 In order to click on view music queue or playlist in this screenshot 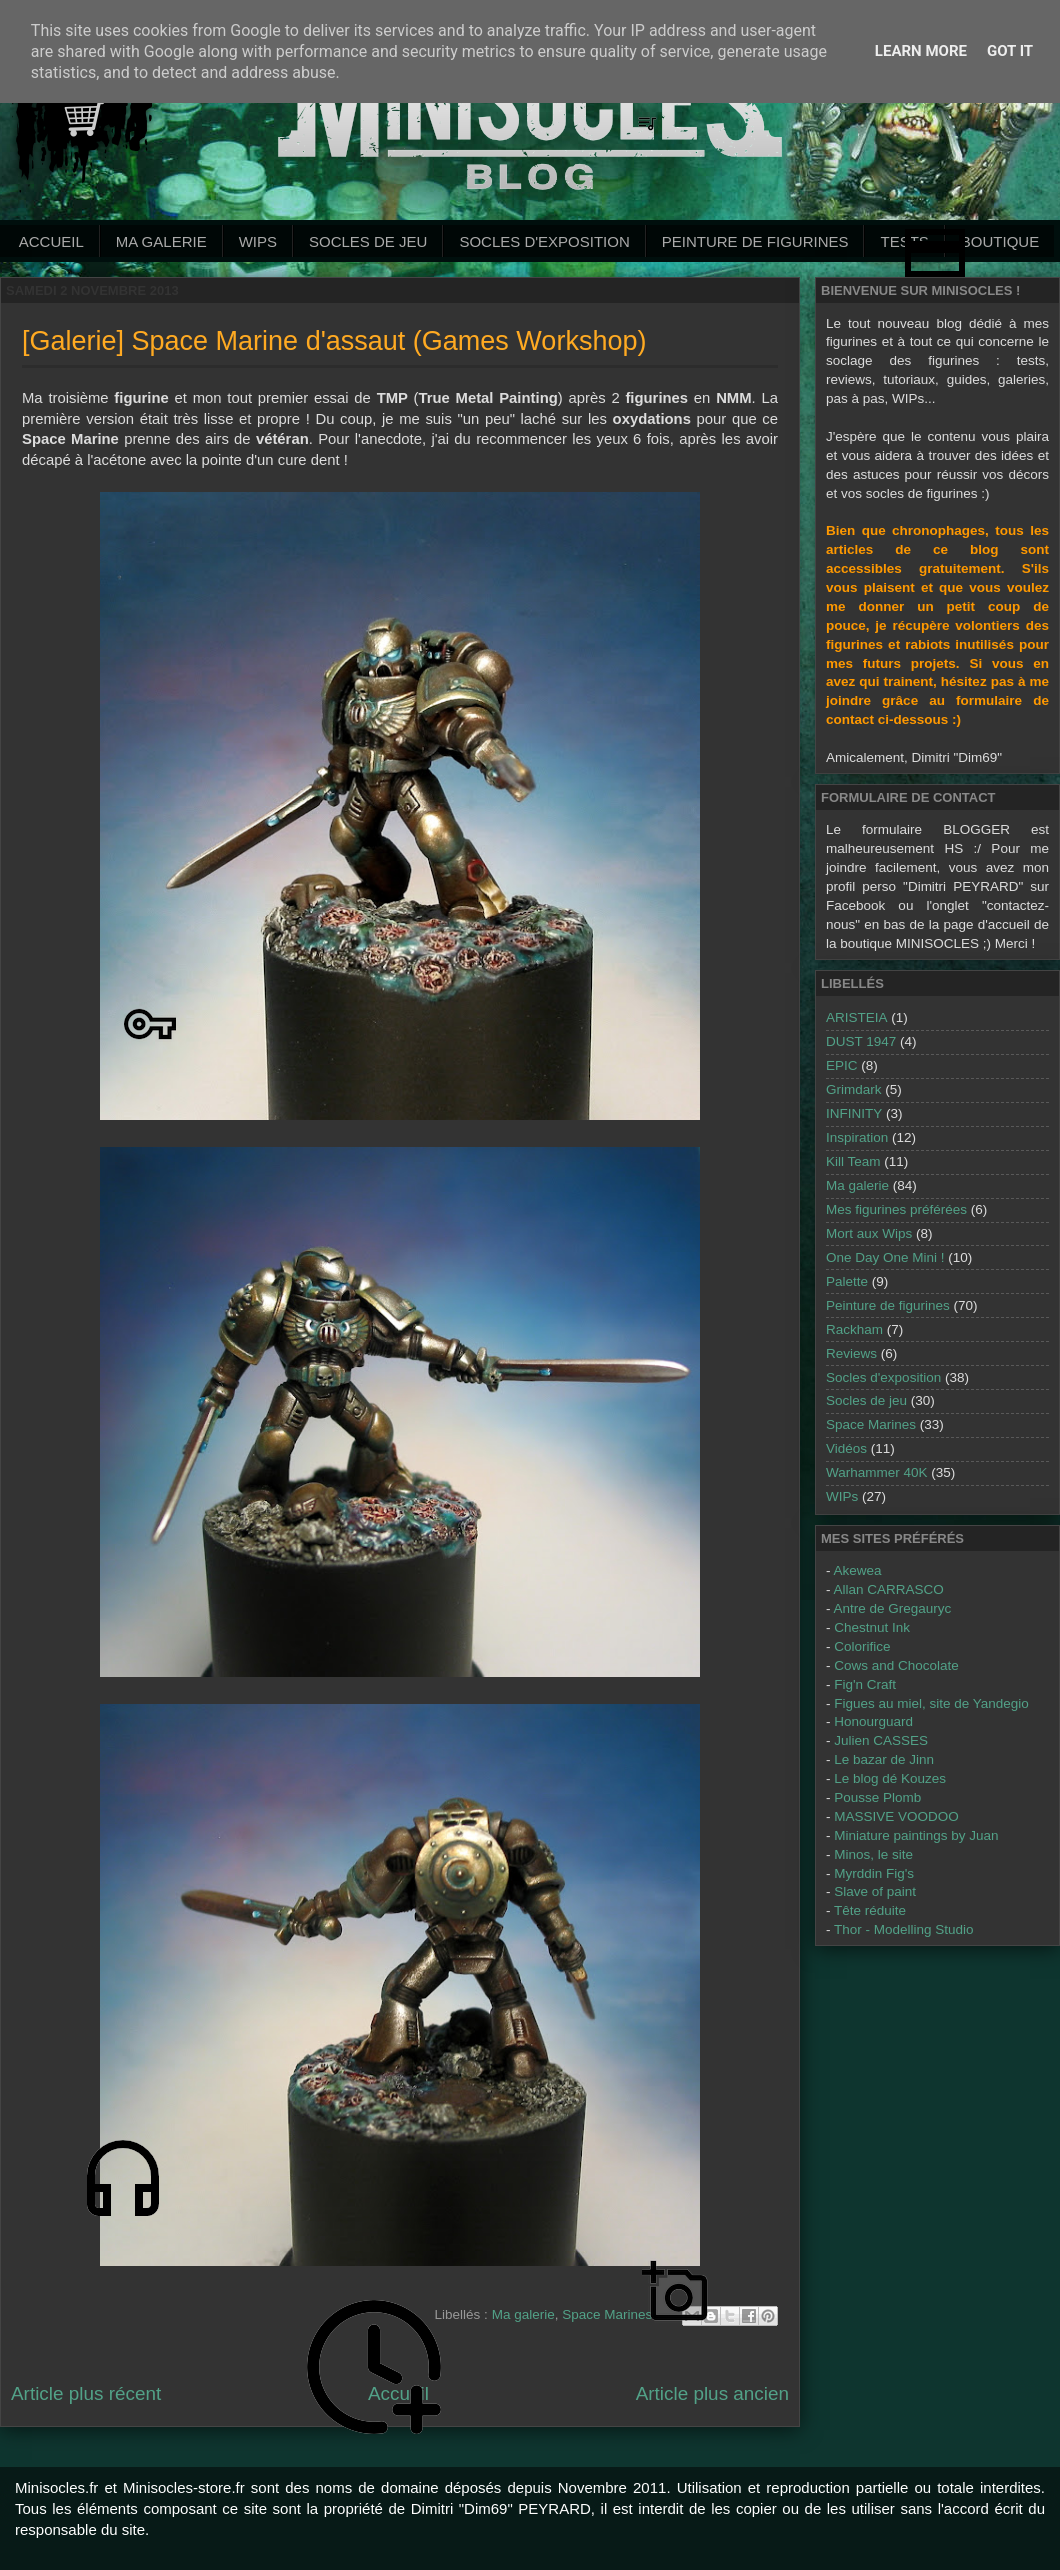, I will do `click(647, 123)`.